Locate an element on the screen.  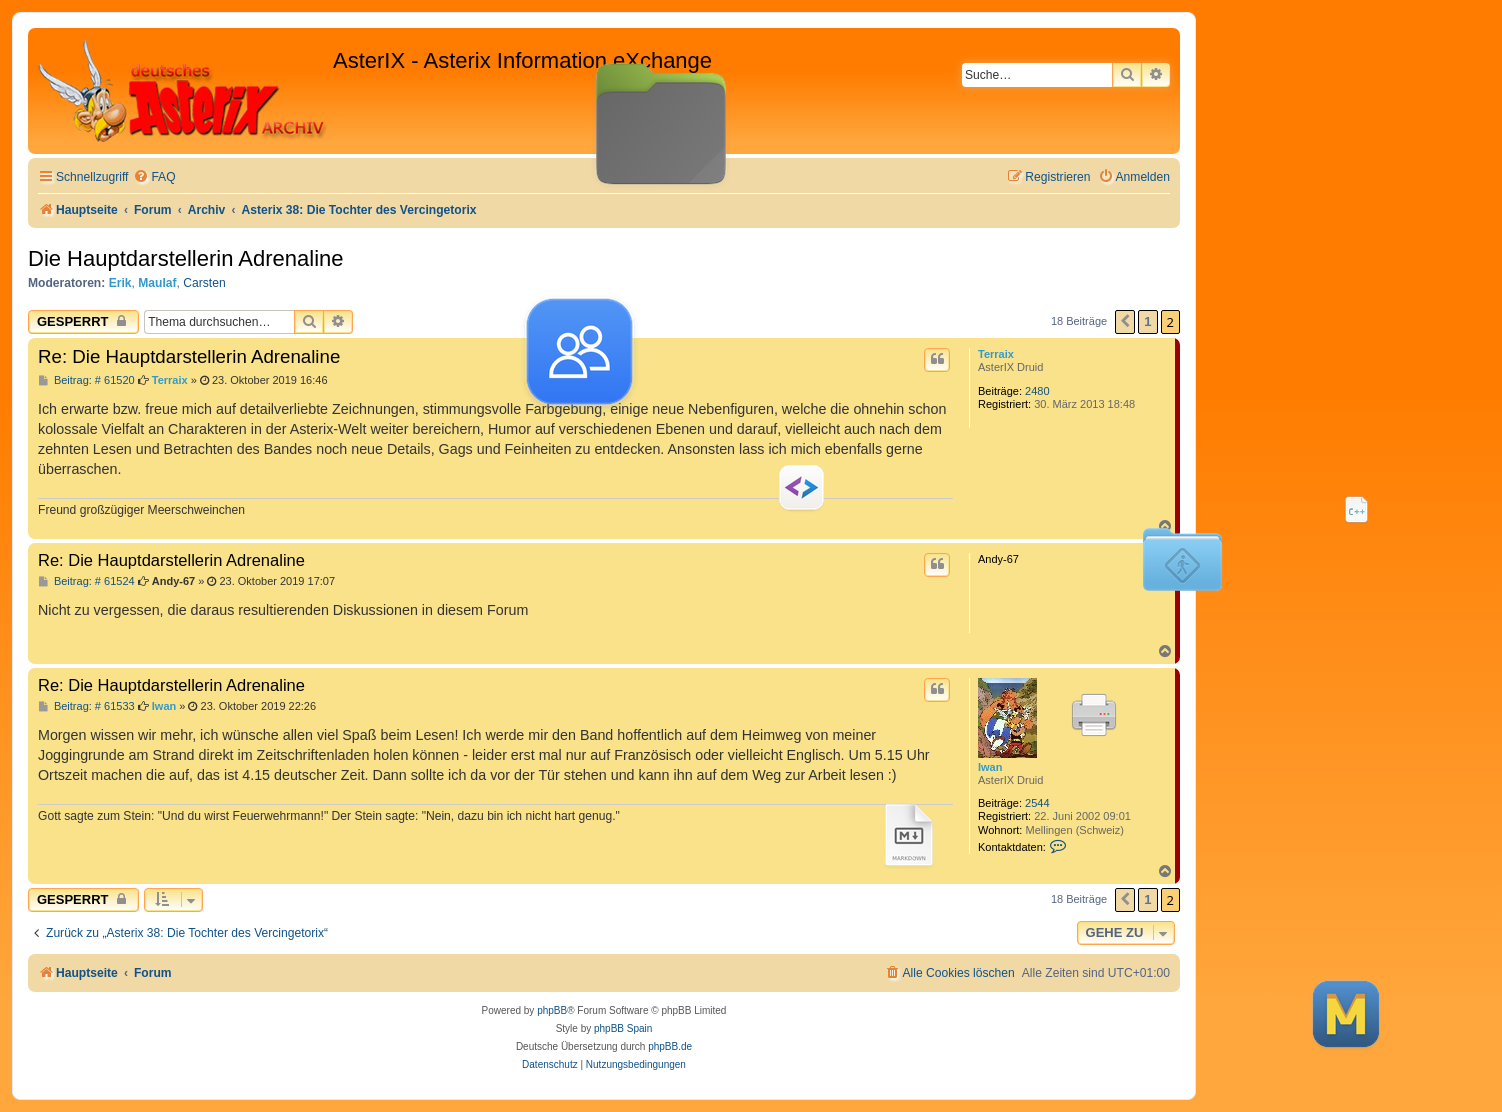
manage user accounts and profiles is located at coordinates (579, 353).